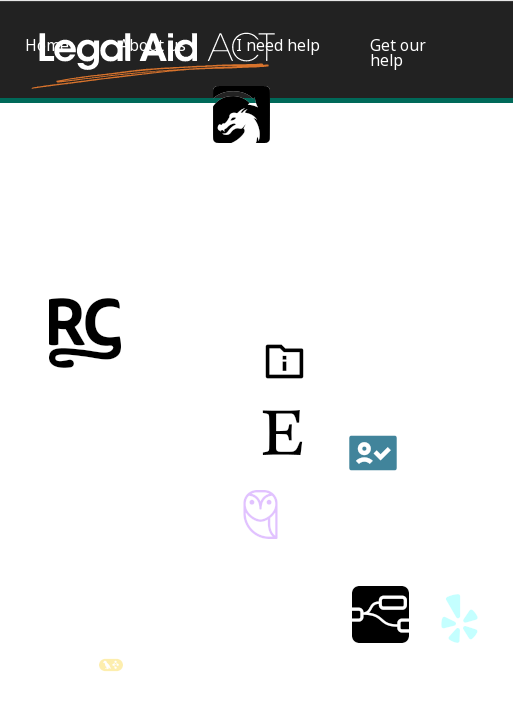  What do you see at coordinates (85, 333) in the screenshot?
I see `RevenueCat company logo` at bounding box center [85, 333].